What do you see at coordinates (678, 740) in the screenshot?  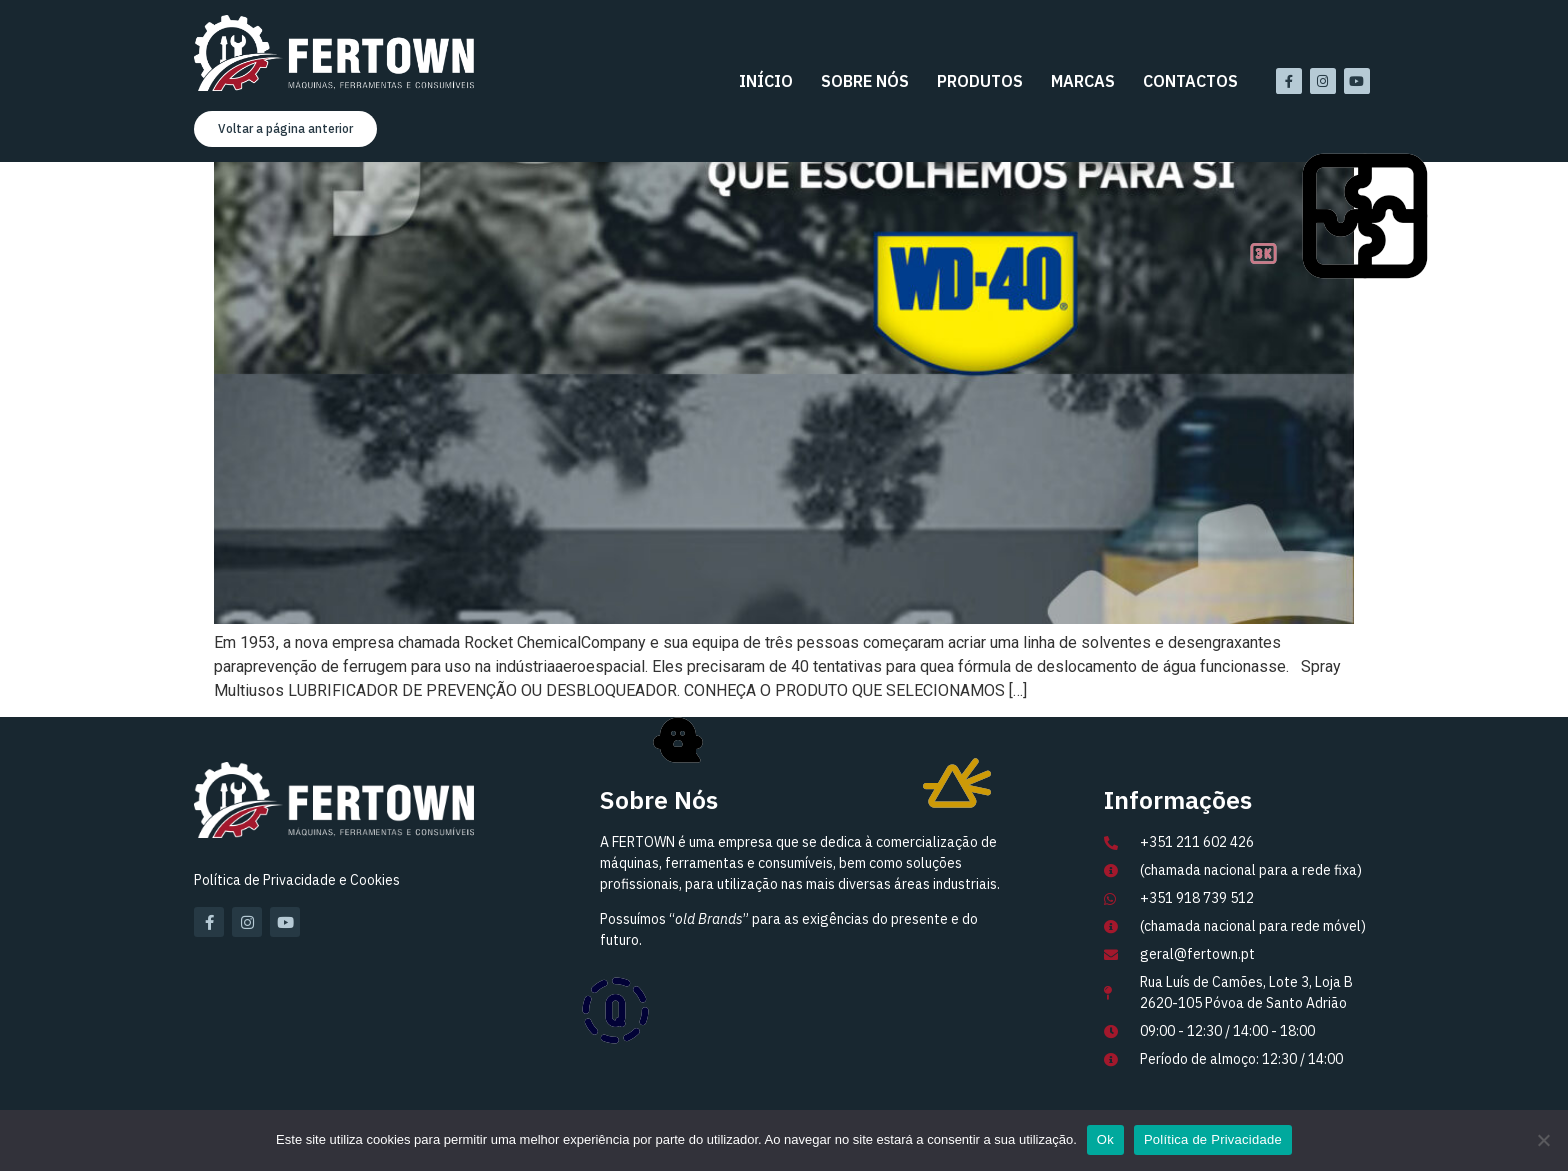 I see `toggle ghost mode or invisible status` at bounding box center [678, 740].